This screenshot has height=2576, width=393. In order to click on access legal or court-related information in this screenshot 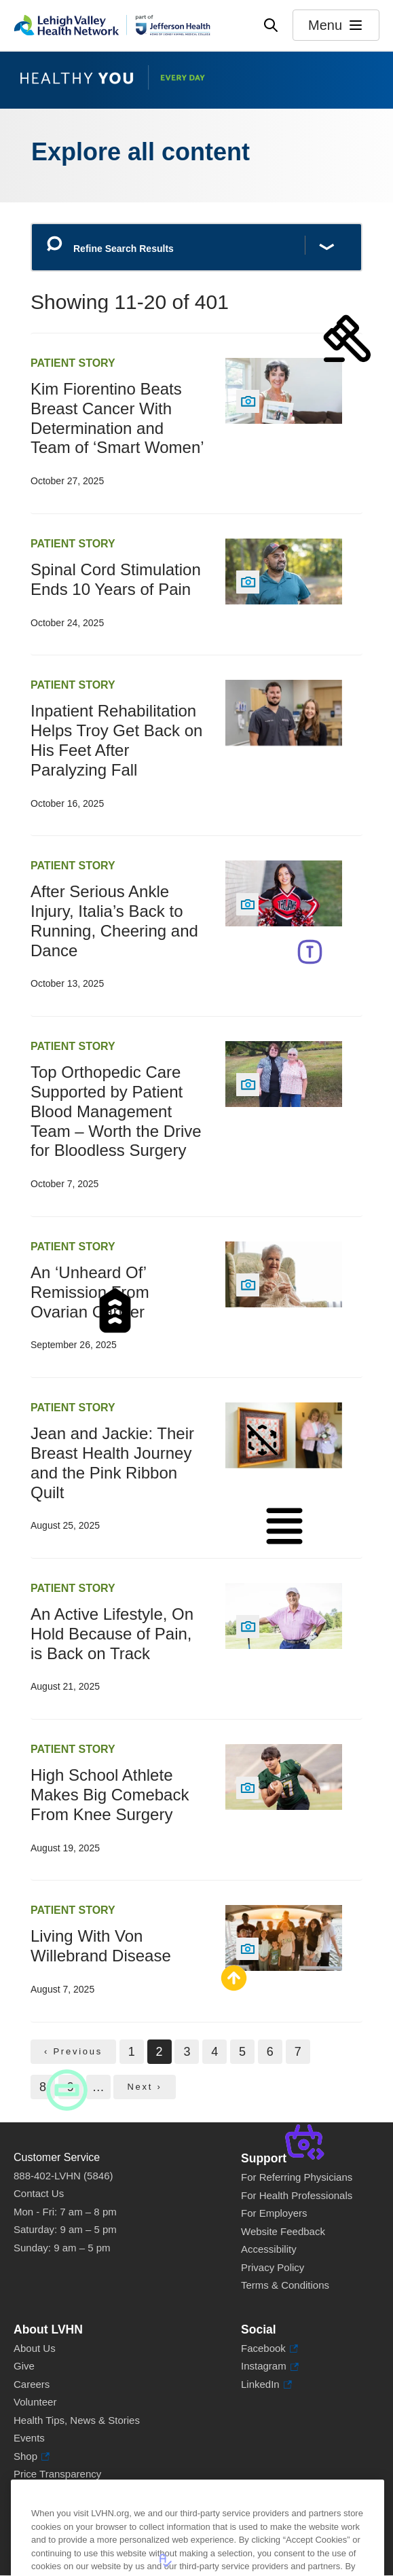, I will do `click(347, 338)`.